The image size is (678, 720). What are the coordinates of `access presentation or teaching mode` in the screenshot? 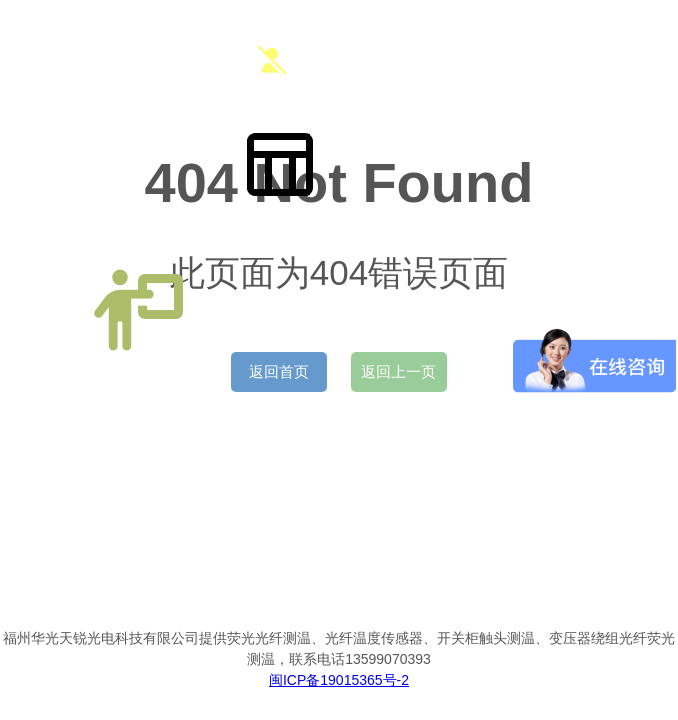 It's located at (138, 310).